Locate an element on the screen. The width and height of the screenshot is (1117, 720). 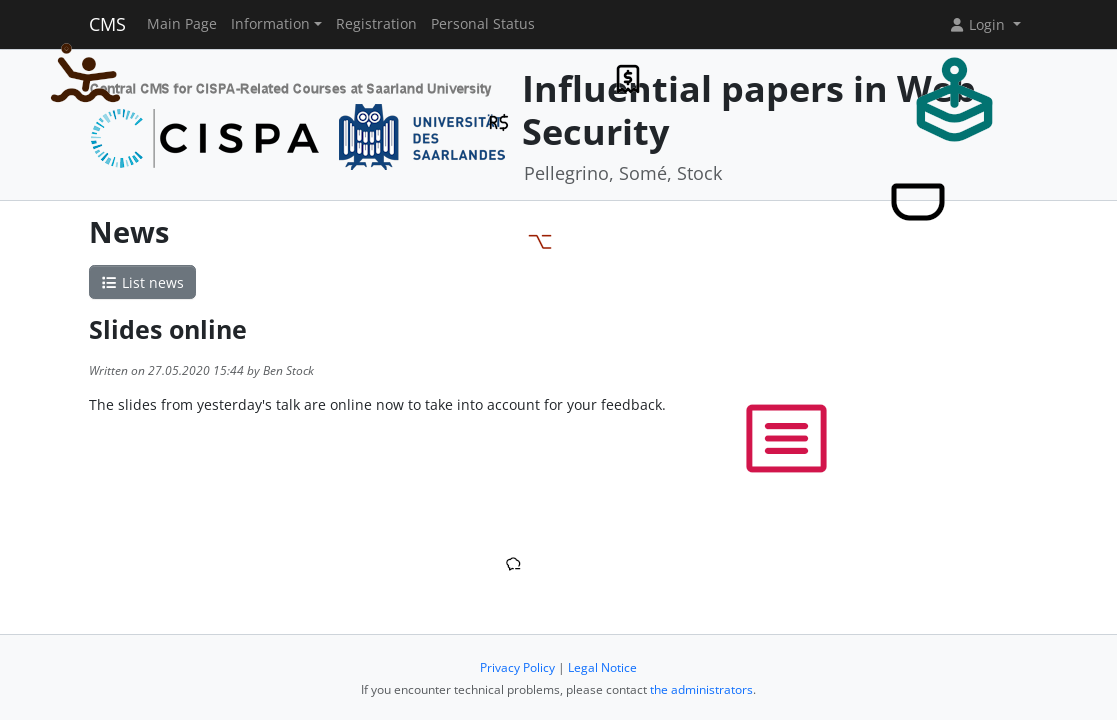
indicates Brazilian real currency is located at coordinates (498, 122).